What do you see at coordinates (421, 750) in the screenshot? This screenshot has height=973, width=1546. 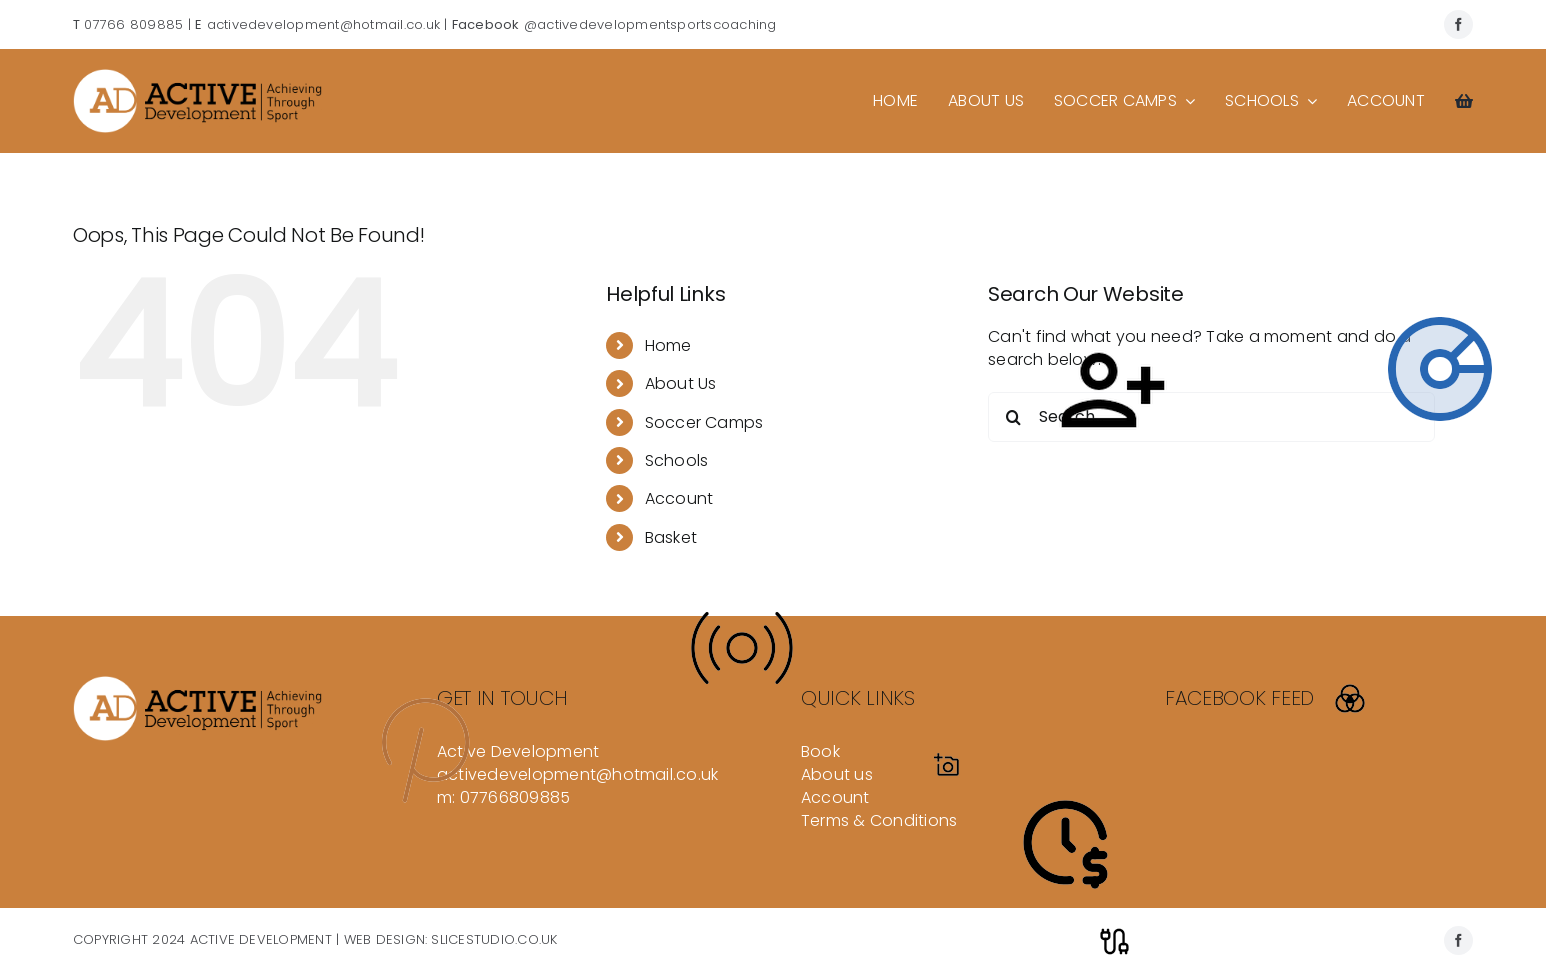 I see `open Pinterest app` at bounding box center [421, 750].